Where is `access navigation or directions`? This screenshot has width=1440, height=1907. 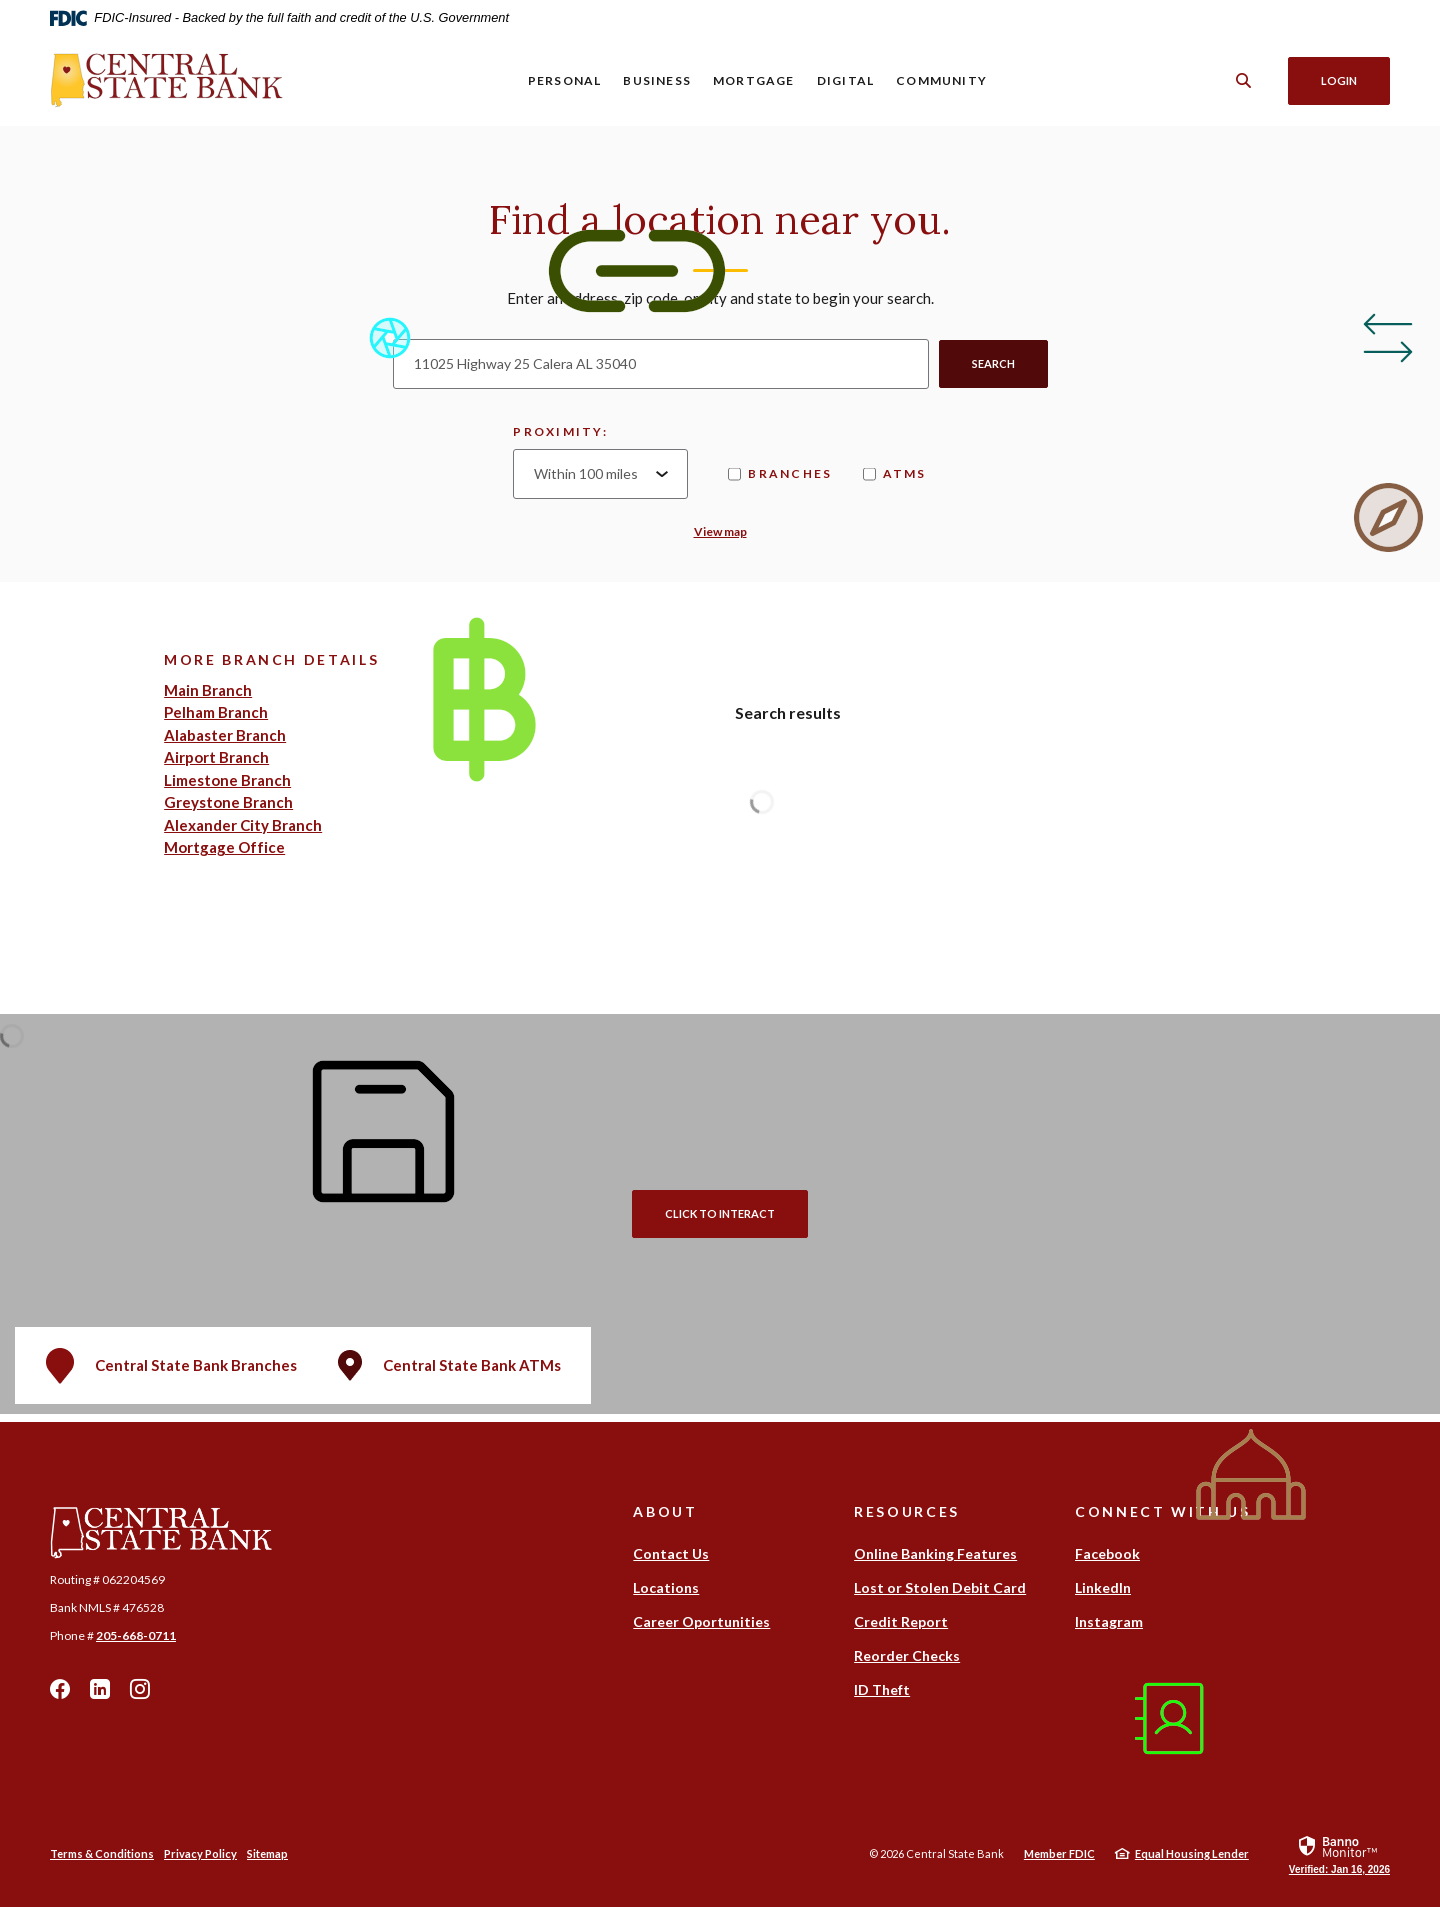 access navigation or directions is located at coordinates (1388, 517).